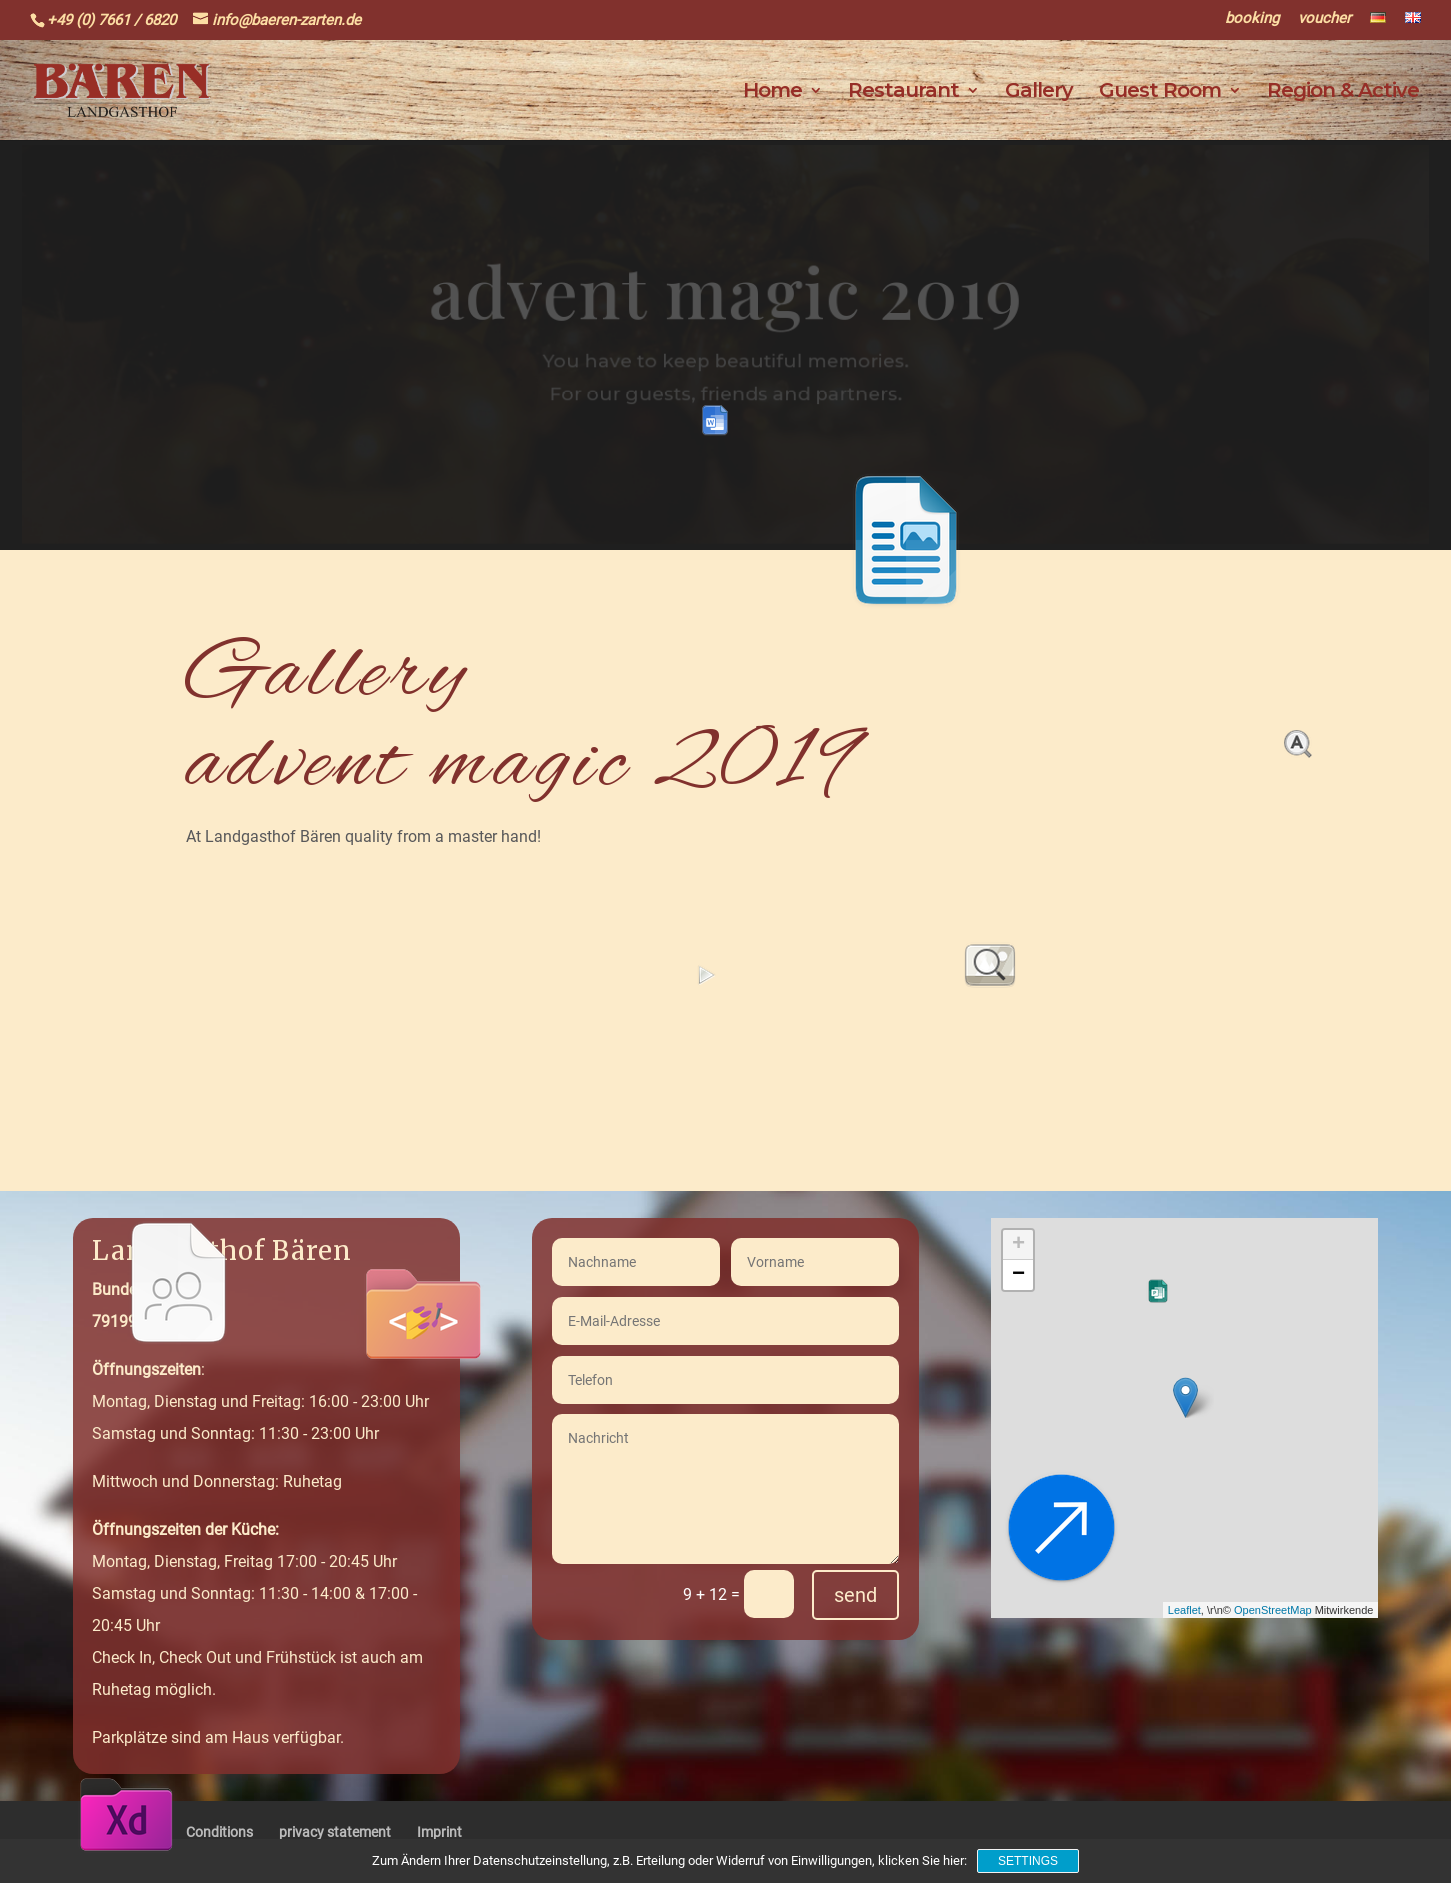 The width and height of the screenshot is (1451, 1883). What do you see at coordinates (906, 540) in the screenshot?
I see `libreoffice writer document template file` at bounding box center [906, 540].